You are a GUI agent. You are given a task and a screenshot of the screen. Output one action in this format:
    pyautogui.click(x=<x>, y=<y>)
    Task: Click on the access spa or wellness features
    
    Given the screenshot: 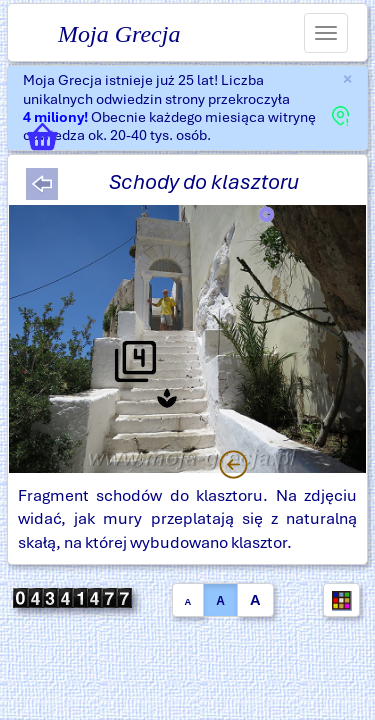 What is the action you would take?
    pyautogui.click(x=167, y=398)
    